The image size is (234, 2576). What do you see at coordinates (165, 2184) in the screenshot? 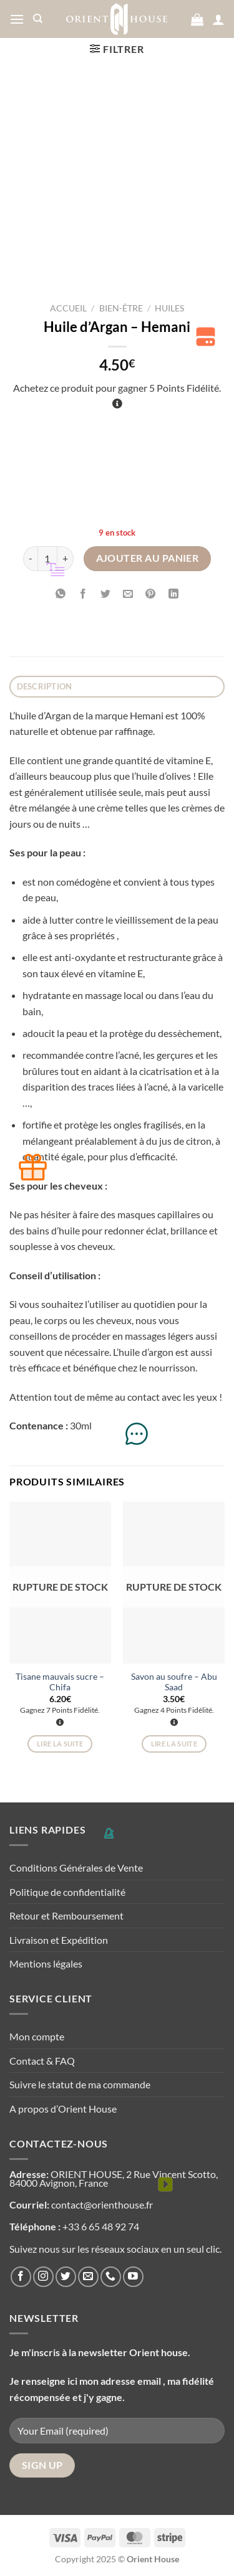
I see `play media or start video` at bounding box center [165, 2184].